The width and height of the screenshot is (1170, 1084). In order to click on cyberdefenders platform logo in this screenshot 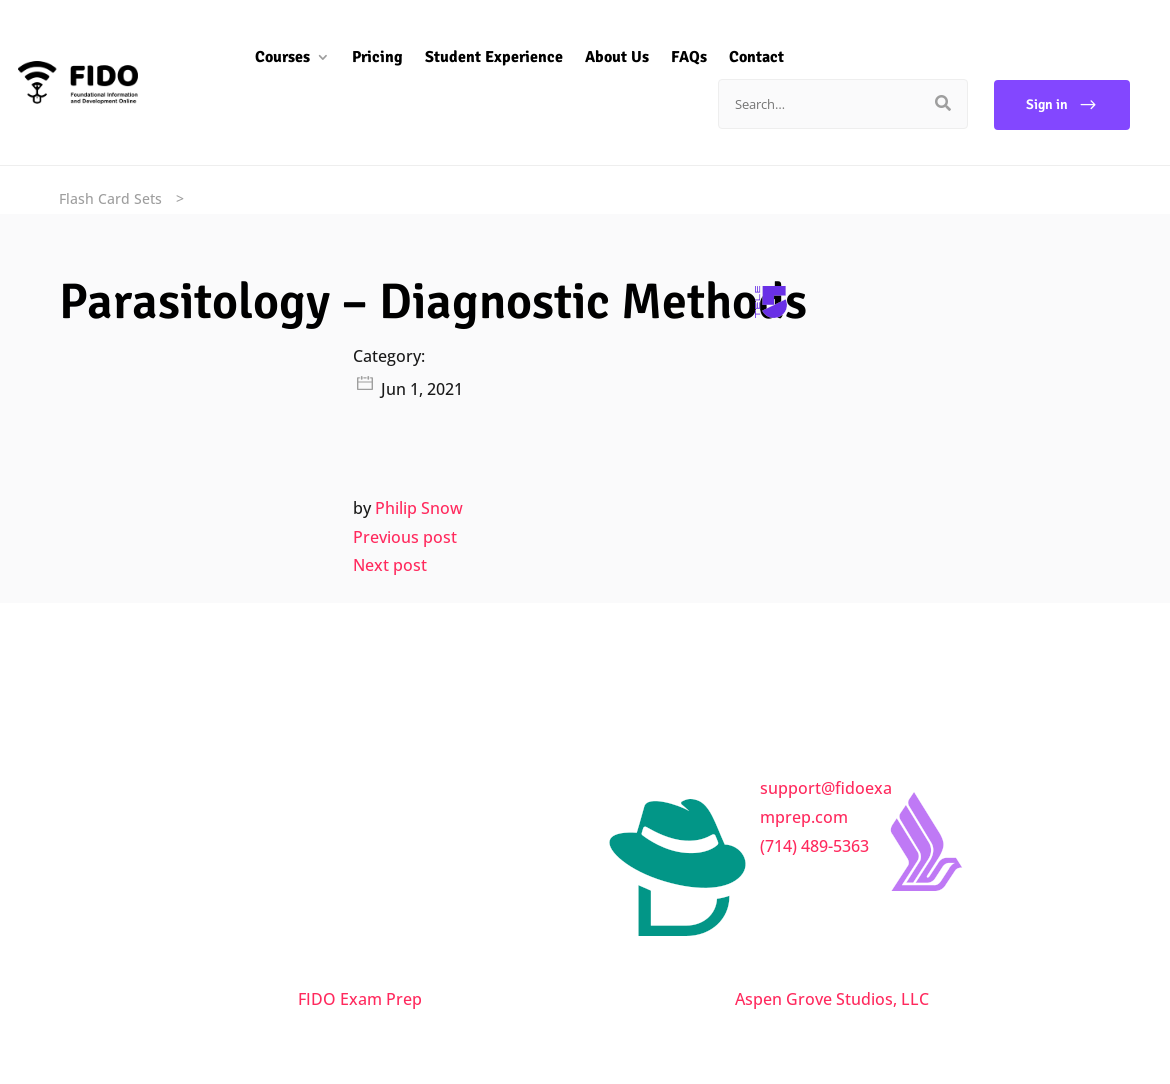, I will do `click(677, 867)`.